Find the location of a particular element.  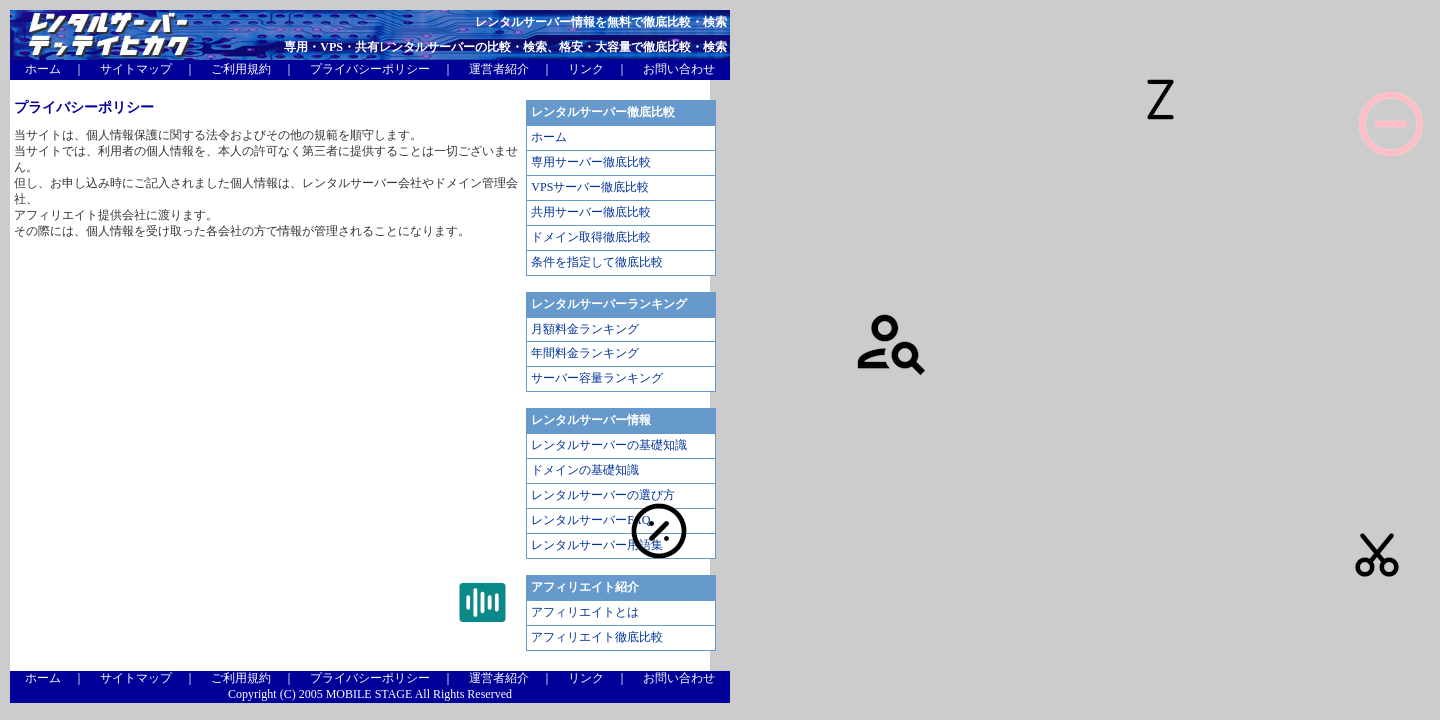

search for a person or contact is located at coordinates (891, 341).